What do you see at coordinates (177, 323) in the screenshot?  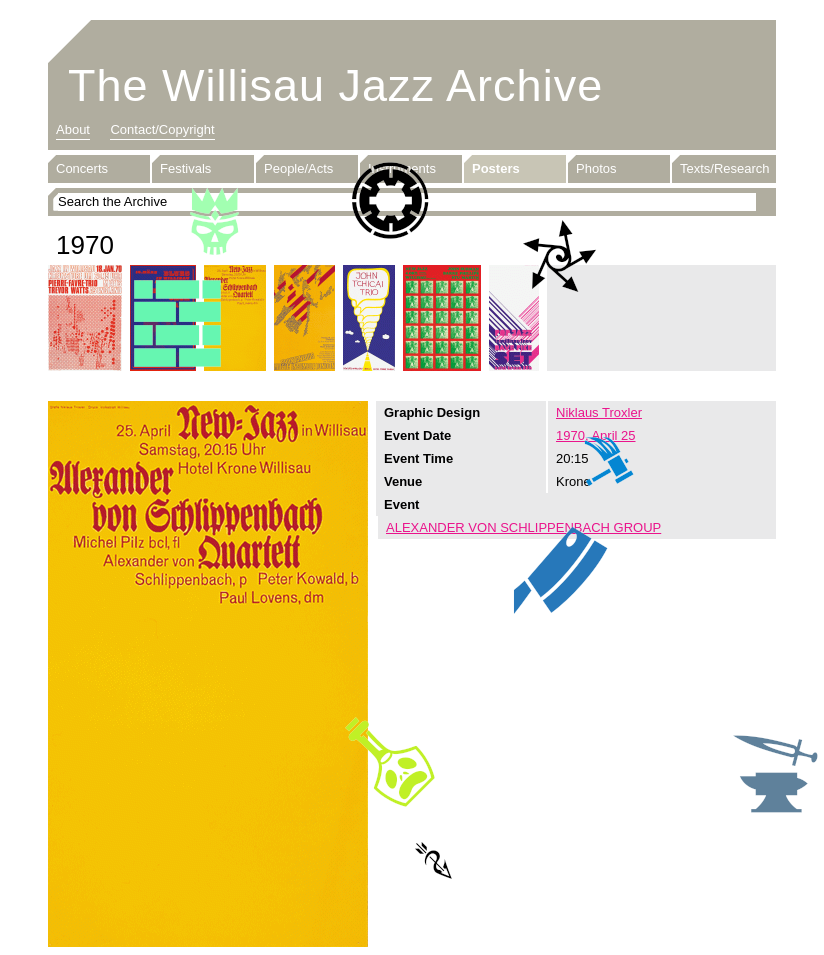 I see `indicates a wall or barrier element in a game` at bounding box center [177, 323].